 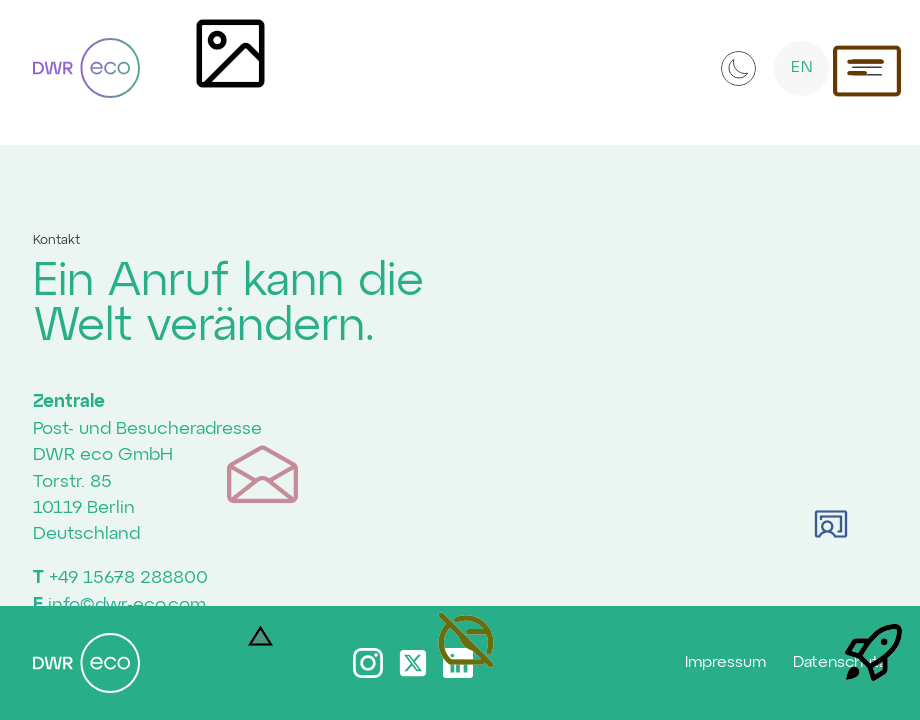 What do you see at coordinates (230, 53) in the screenshot?
I see `add or upload an image` at bounding box center [230, 53].